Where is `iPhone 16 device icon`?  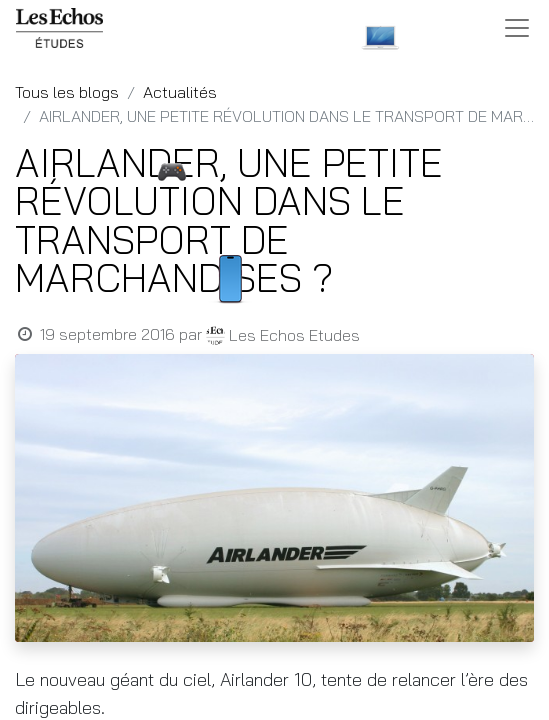
iPhone 16 device icon is located at coordinates (230, 279).